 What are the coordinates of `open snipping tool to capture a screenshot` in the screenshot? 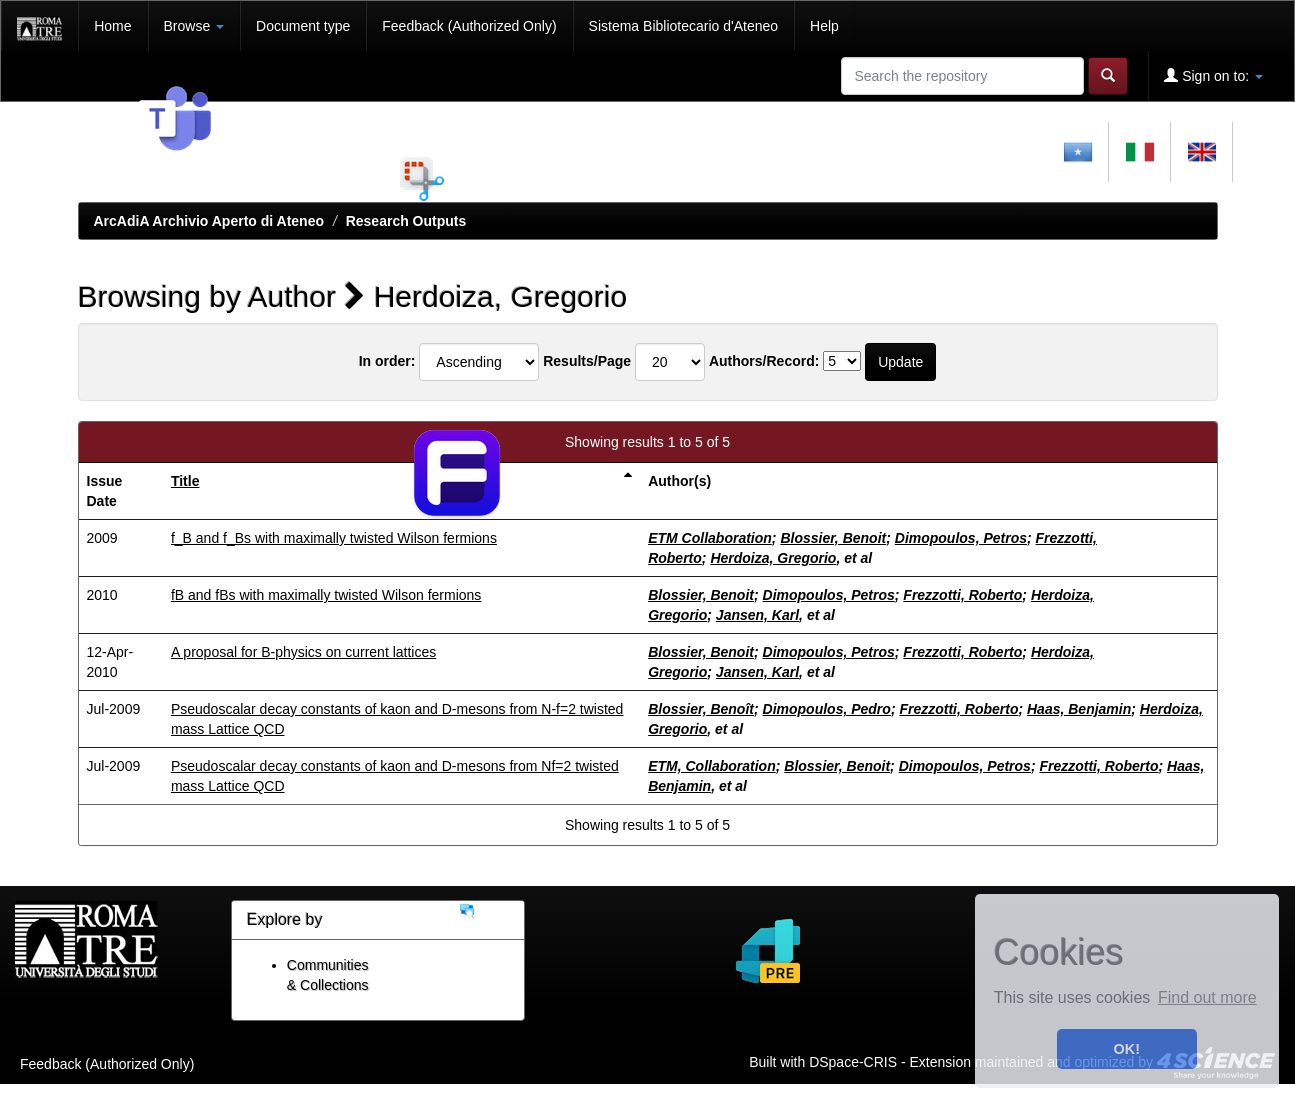 It's located at (422, 179).